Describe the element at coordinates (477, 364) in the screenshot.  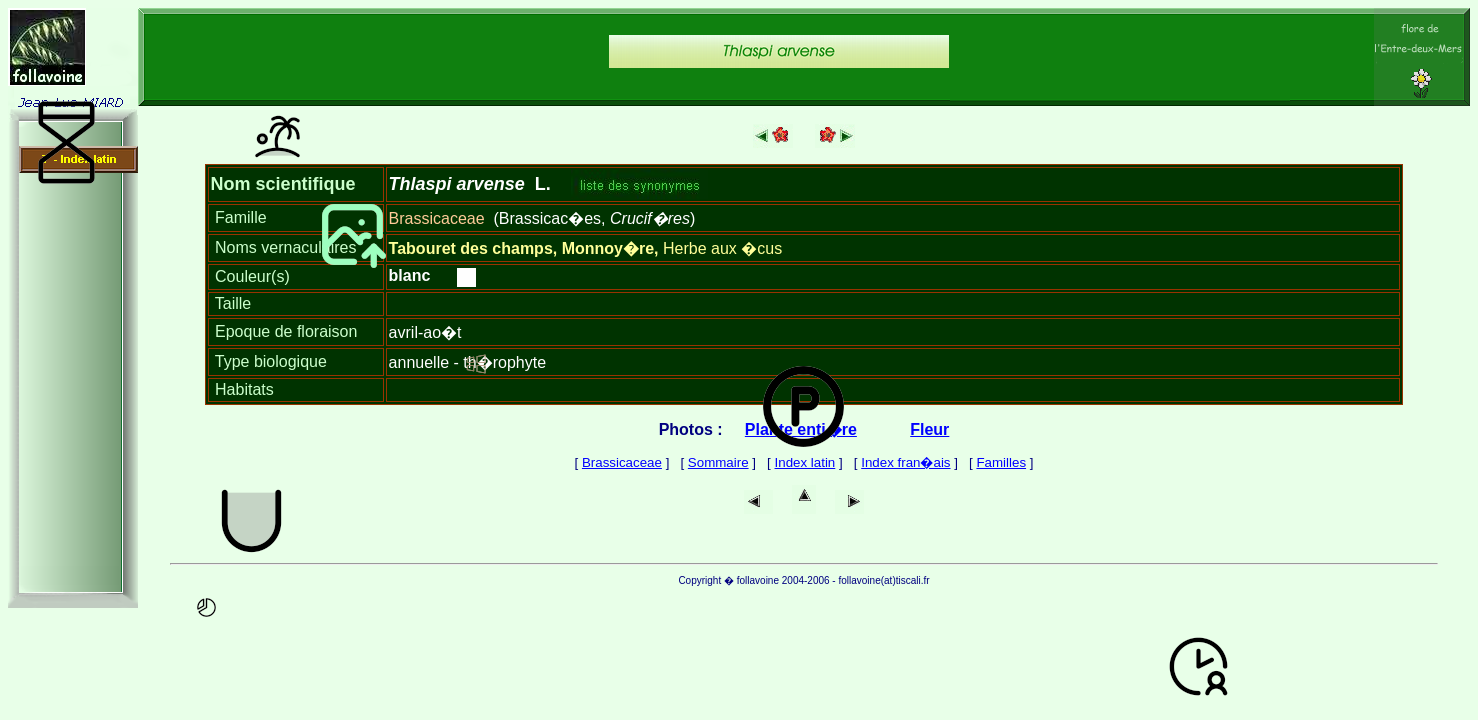
I see `open the Windows start menu` at that location.